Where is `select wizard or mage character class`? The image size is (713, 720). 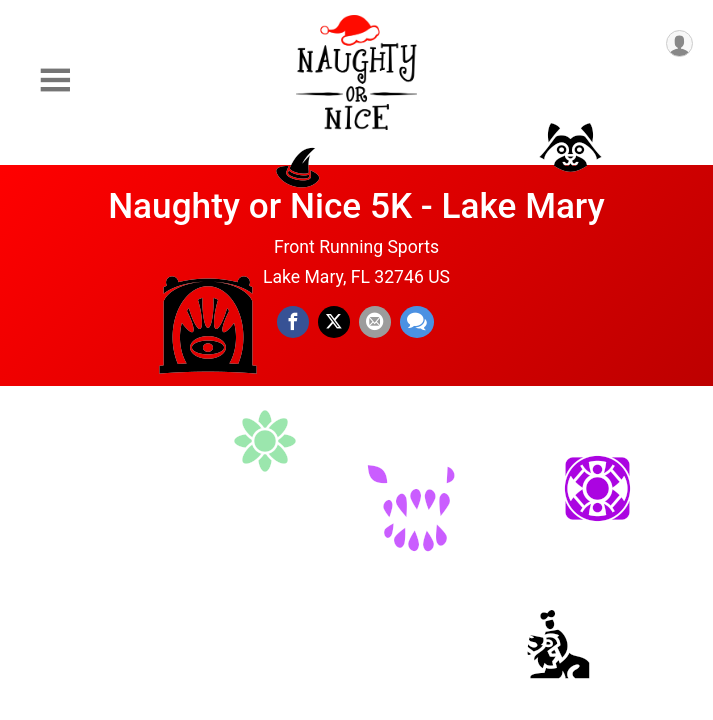 select wizard or mage character class is located at coordinates (297, 167).